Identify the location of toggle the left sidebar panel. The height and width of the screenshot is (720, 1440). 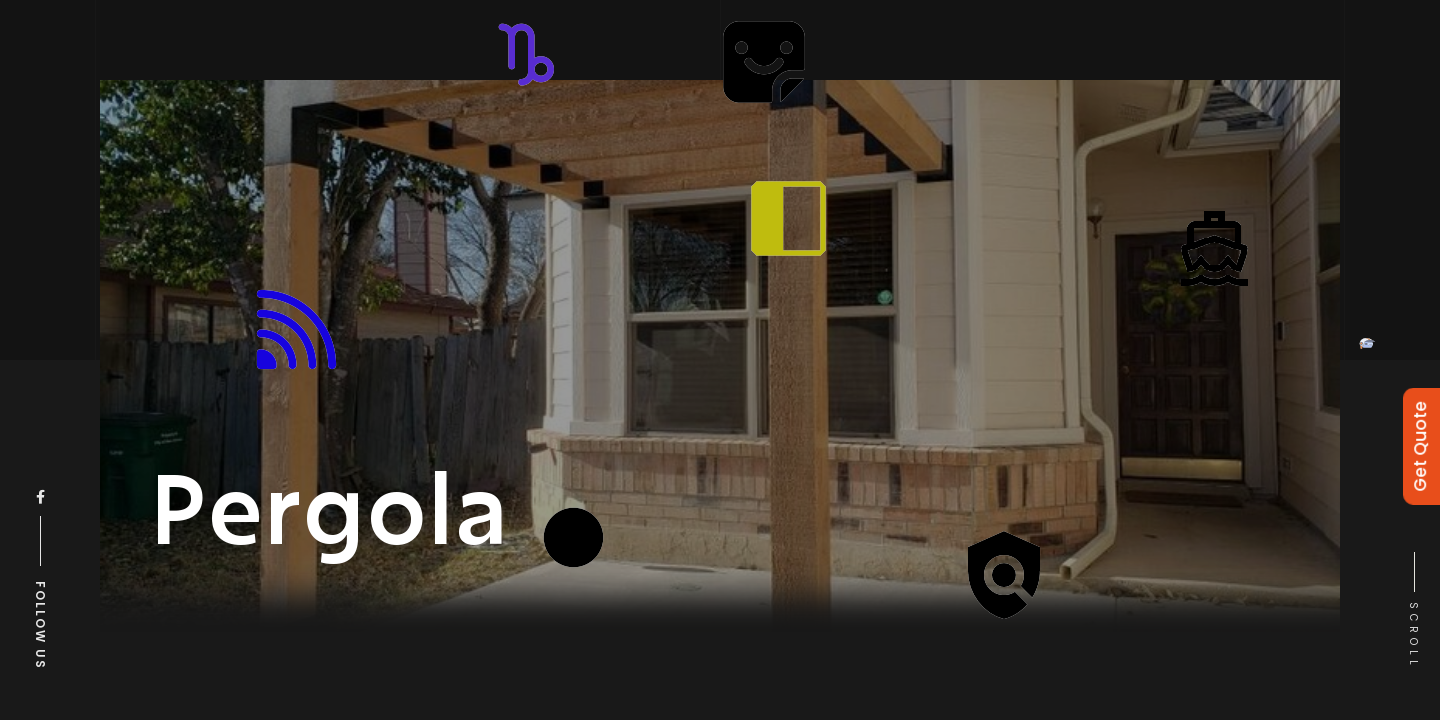
(788, 218).